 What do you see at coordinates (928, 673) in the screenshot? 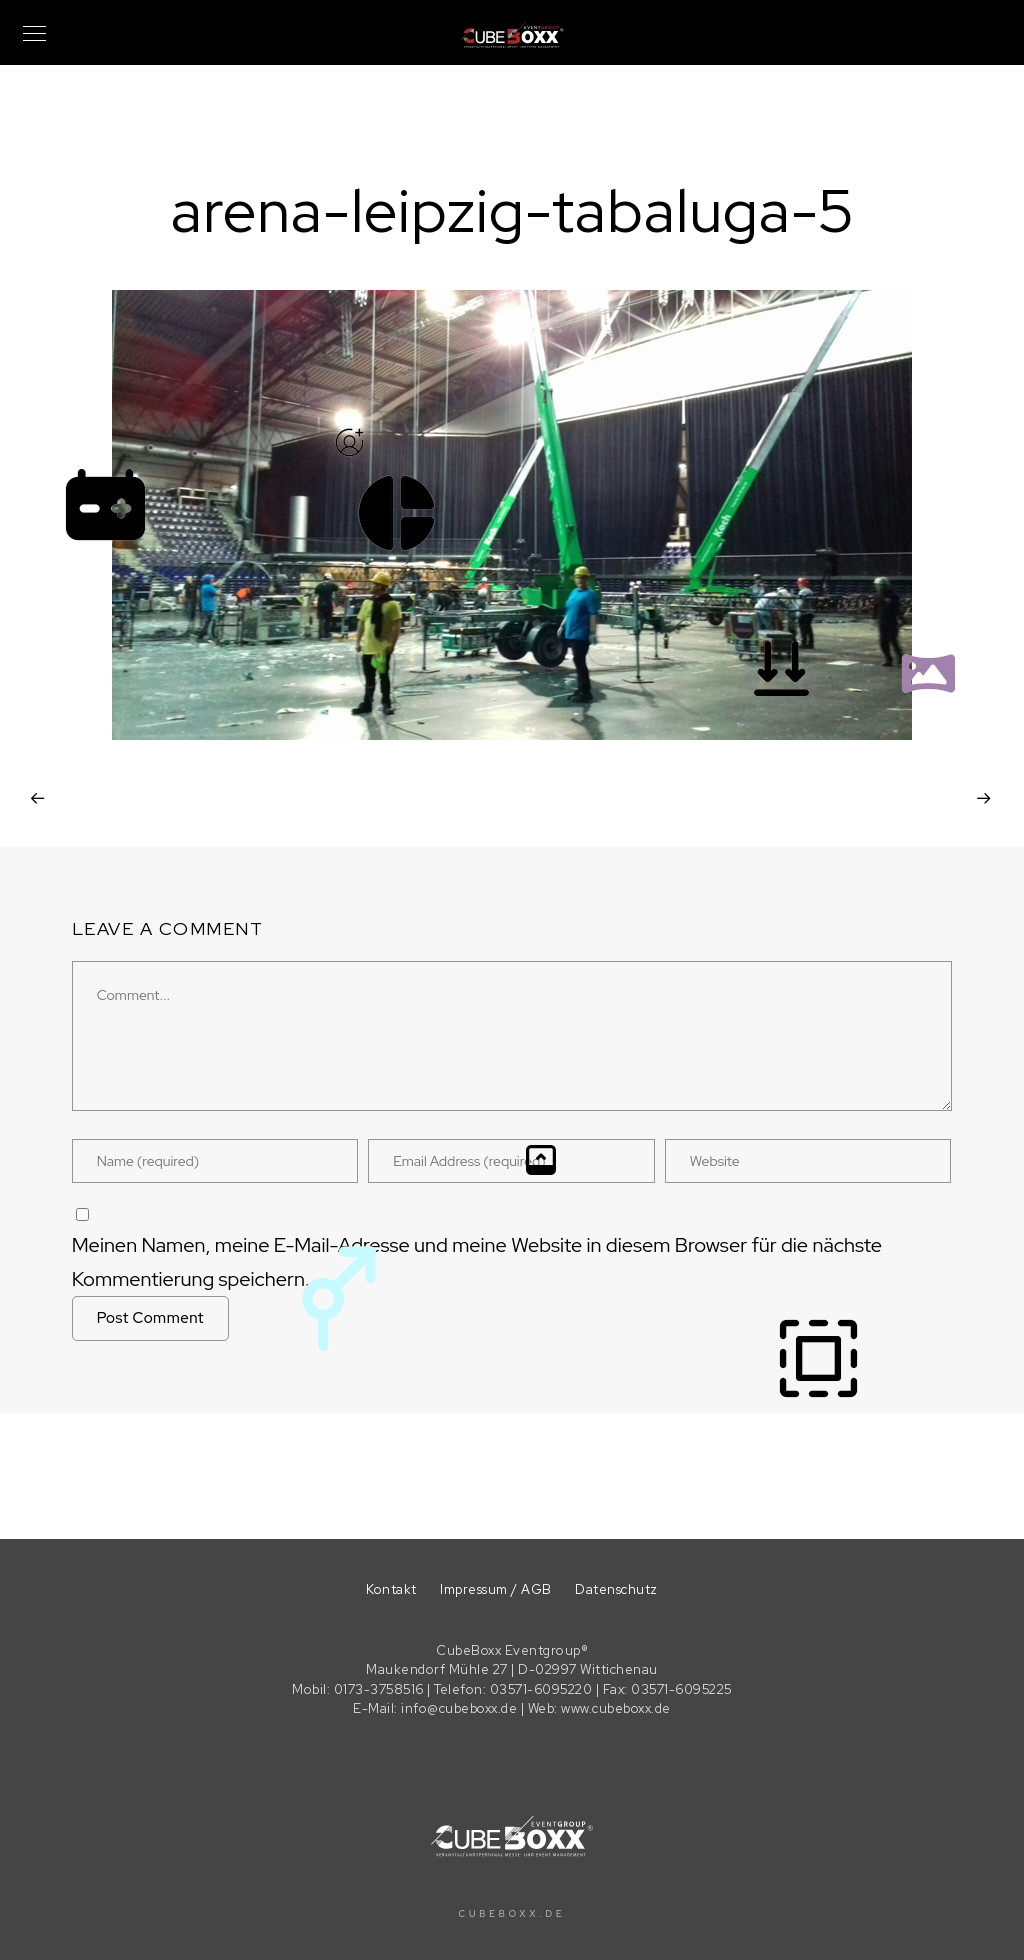
I see `view panoramic photo` at bounding box center [928, 673].